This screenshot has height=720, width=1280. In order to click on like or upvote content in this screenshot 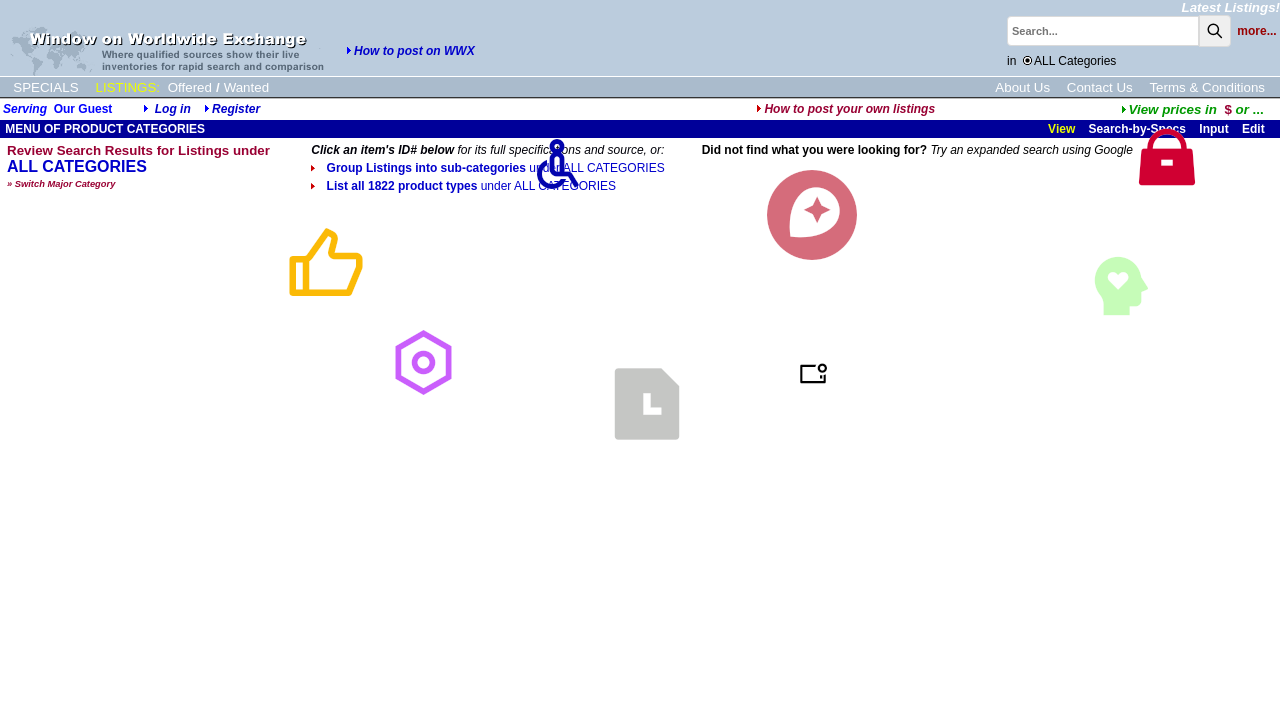, I will do `click(326, 266)`.